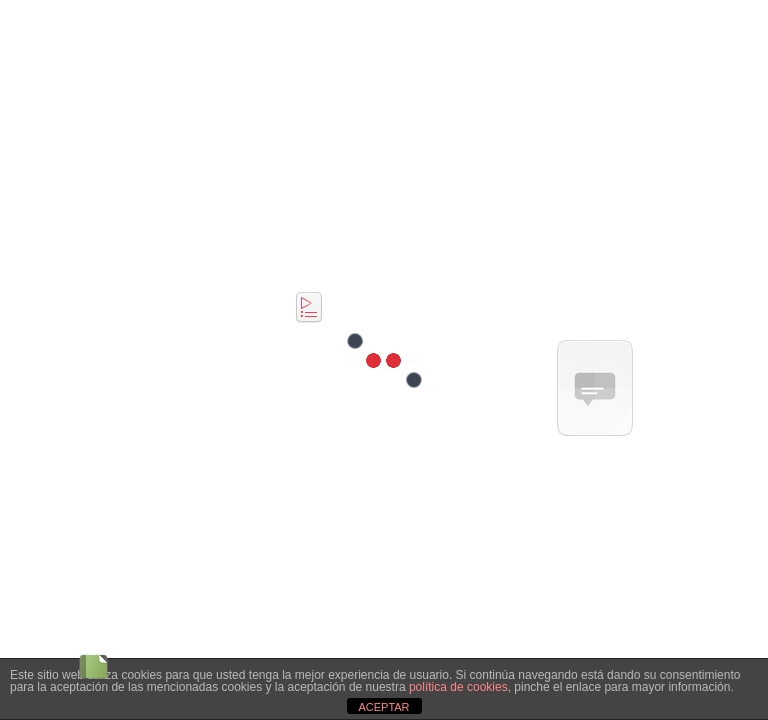  I want to click on customize desktop theme and appearance, so click(93, 665).